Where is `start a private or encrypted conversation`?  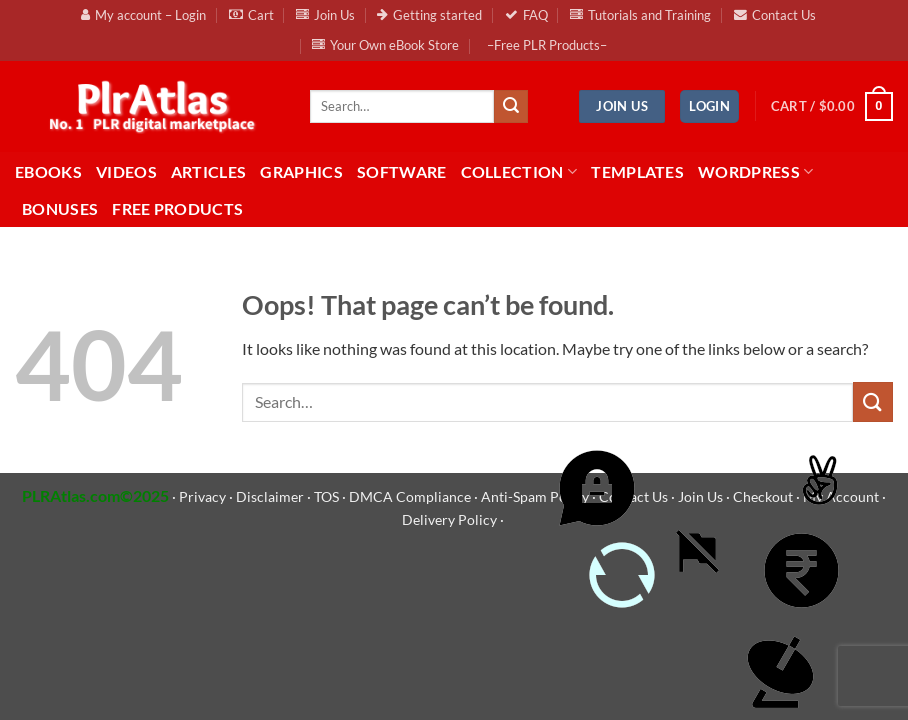
start a private or encrypted conversation is located at coordinates (597, 488).